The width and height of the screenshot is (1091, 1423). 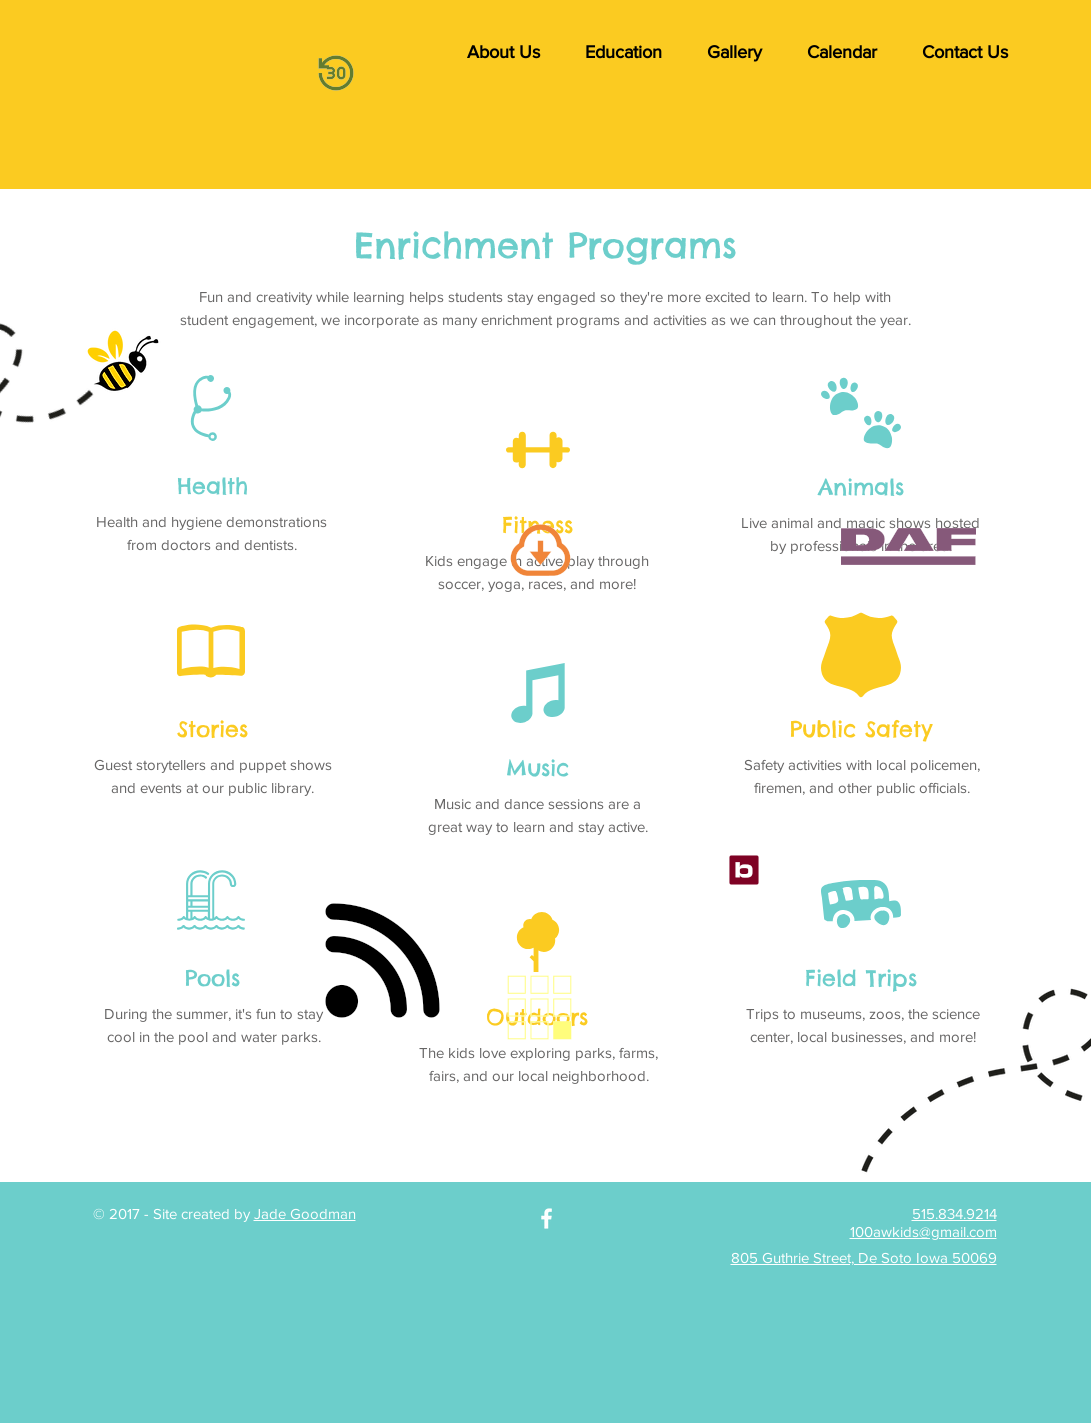 I want to click on DAF Trucks company logo, so click(x=908, y=546).